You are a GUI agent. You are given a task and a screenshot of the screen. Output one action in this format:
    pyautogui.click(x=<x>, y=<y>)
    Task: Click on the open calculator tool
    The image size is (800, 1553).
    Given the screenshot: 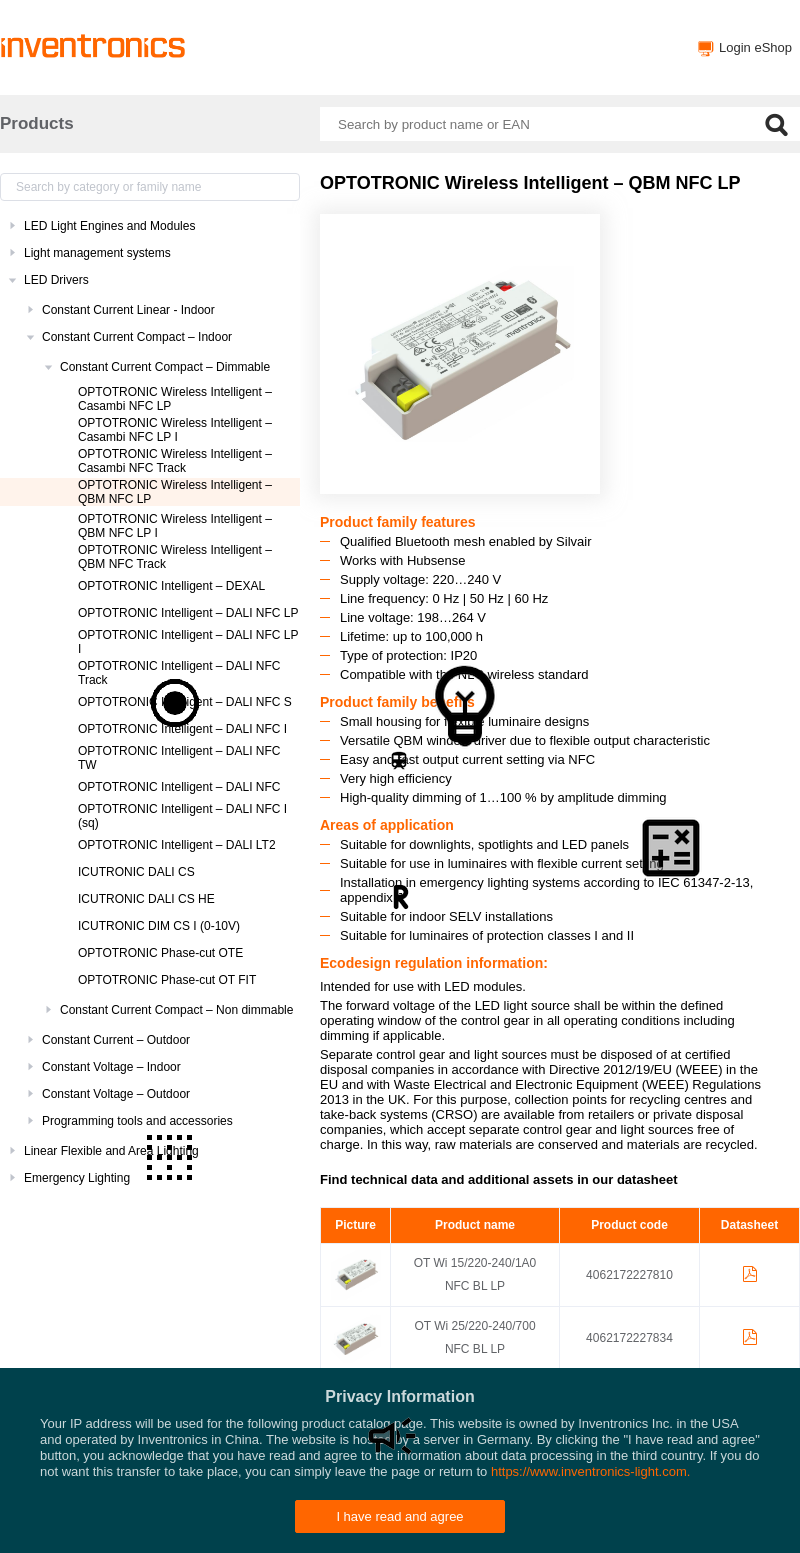 What is the action you would take?
    pyautogui.click(x=671, y=848)
    